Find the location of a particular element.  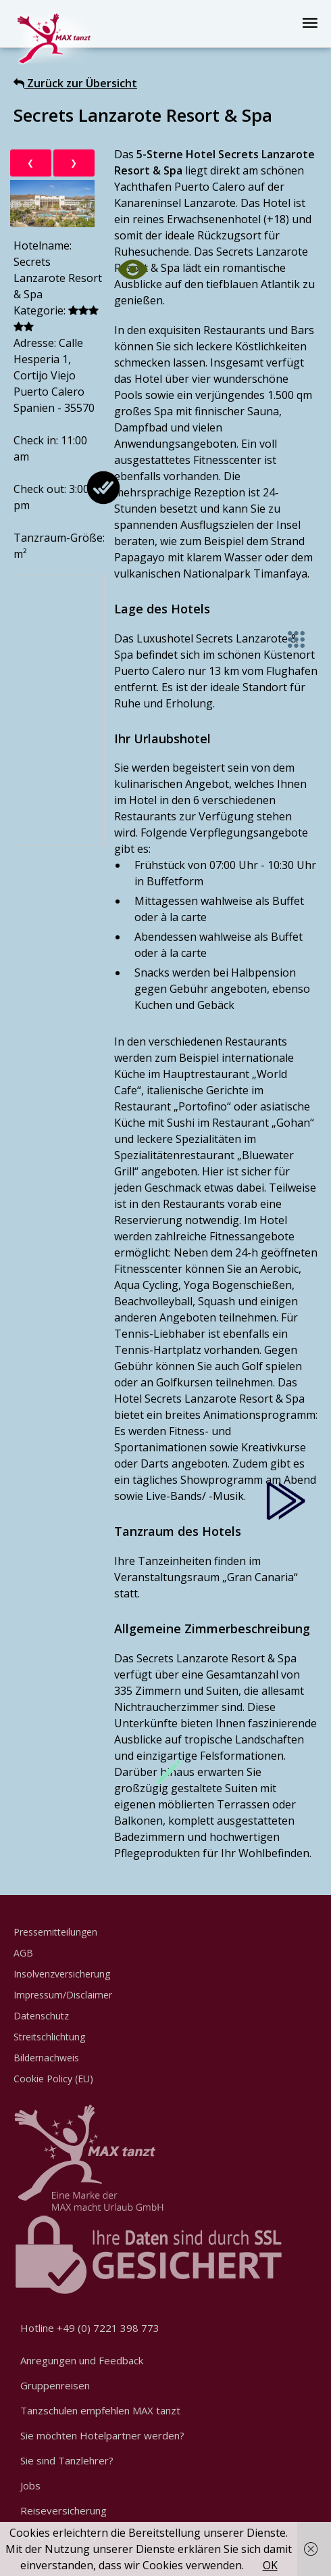

indicates task or item has been fully completed is located at coordinates (103, 488).